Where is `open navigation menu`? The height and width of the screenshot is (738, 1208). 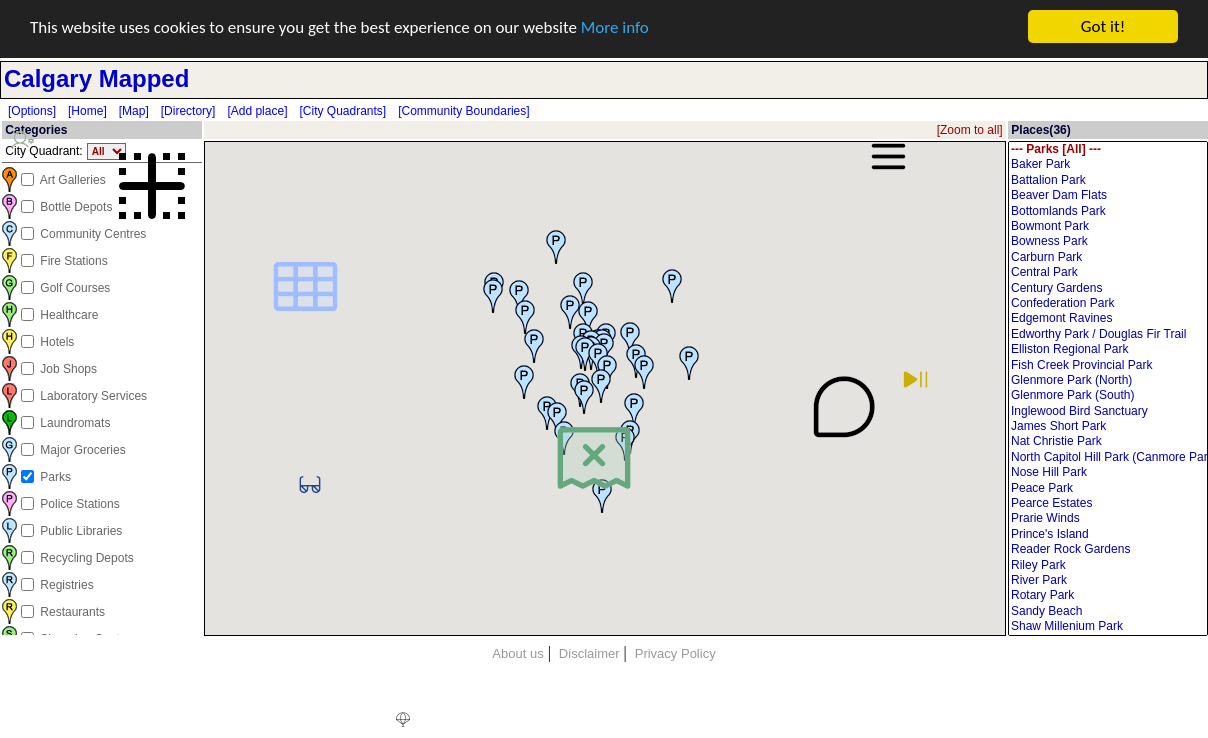
open navigation menu is located at coordinates (888, 156).